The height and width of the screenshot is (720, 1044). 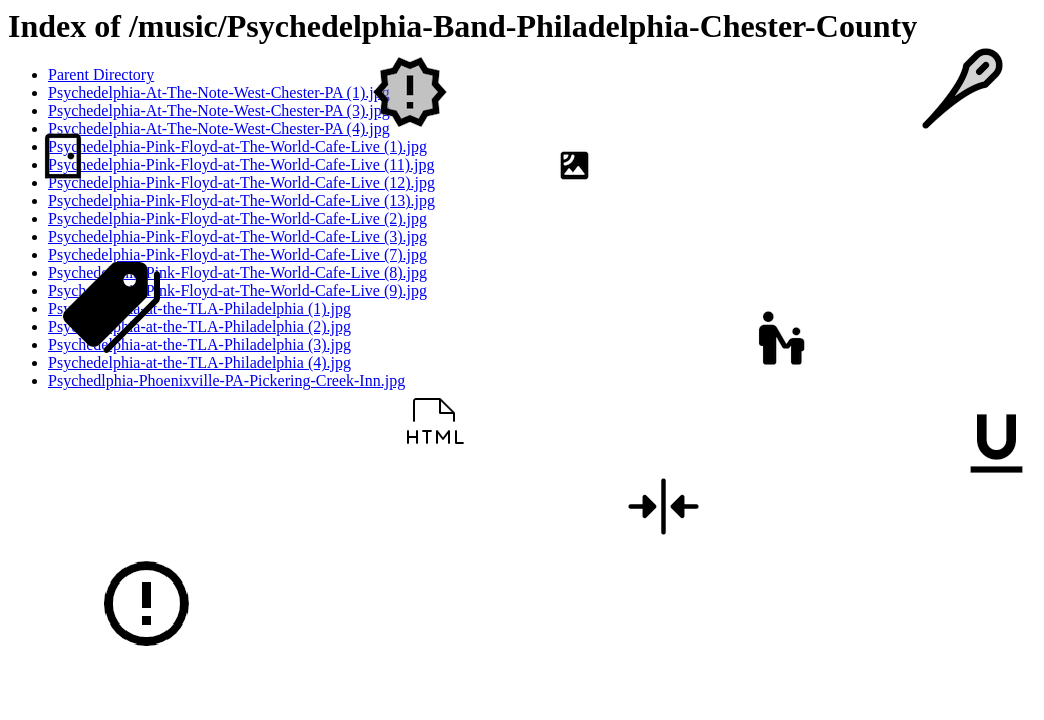 I want to click on collapse or minimize horizontal spacing, so click(x=663, y=506).